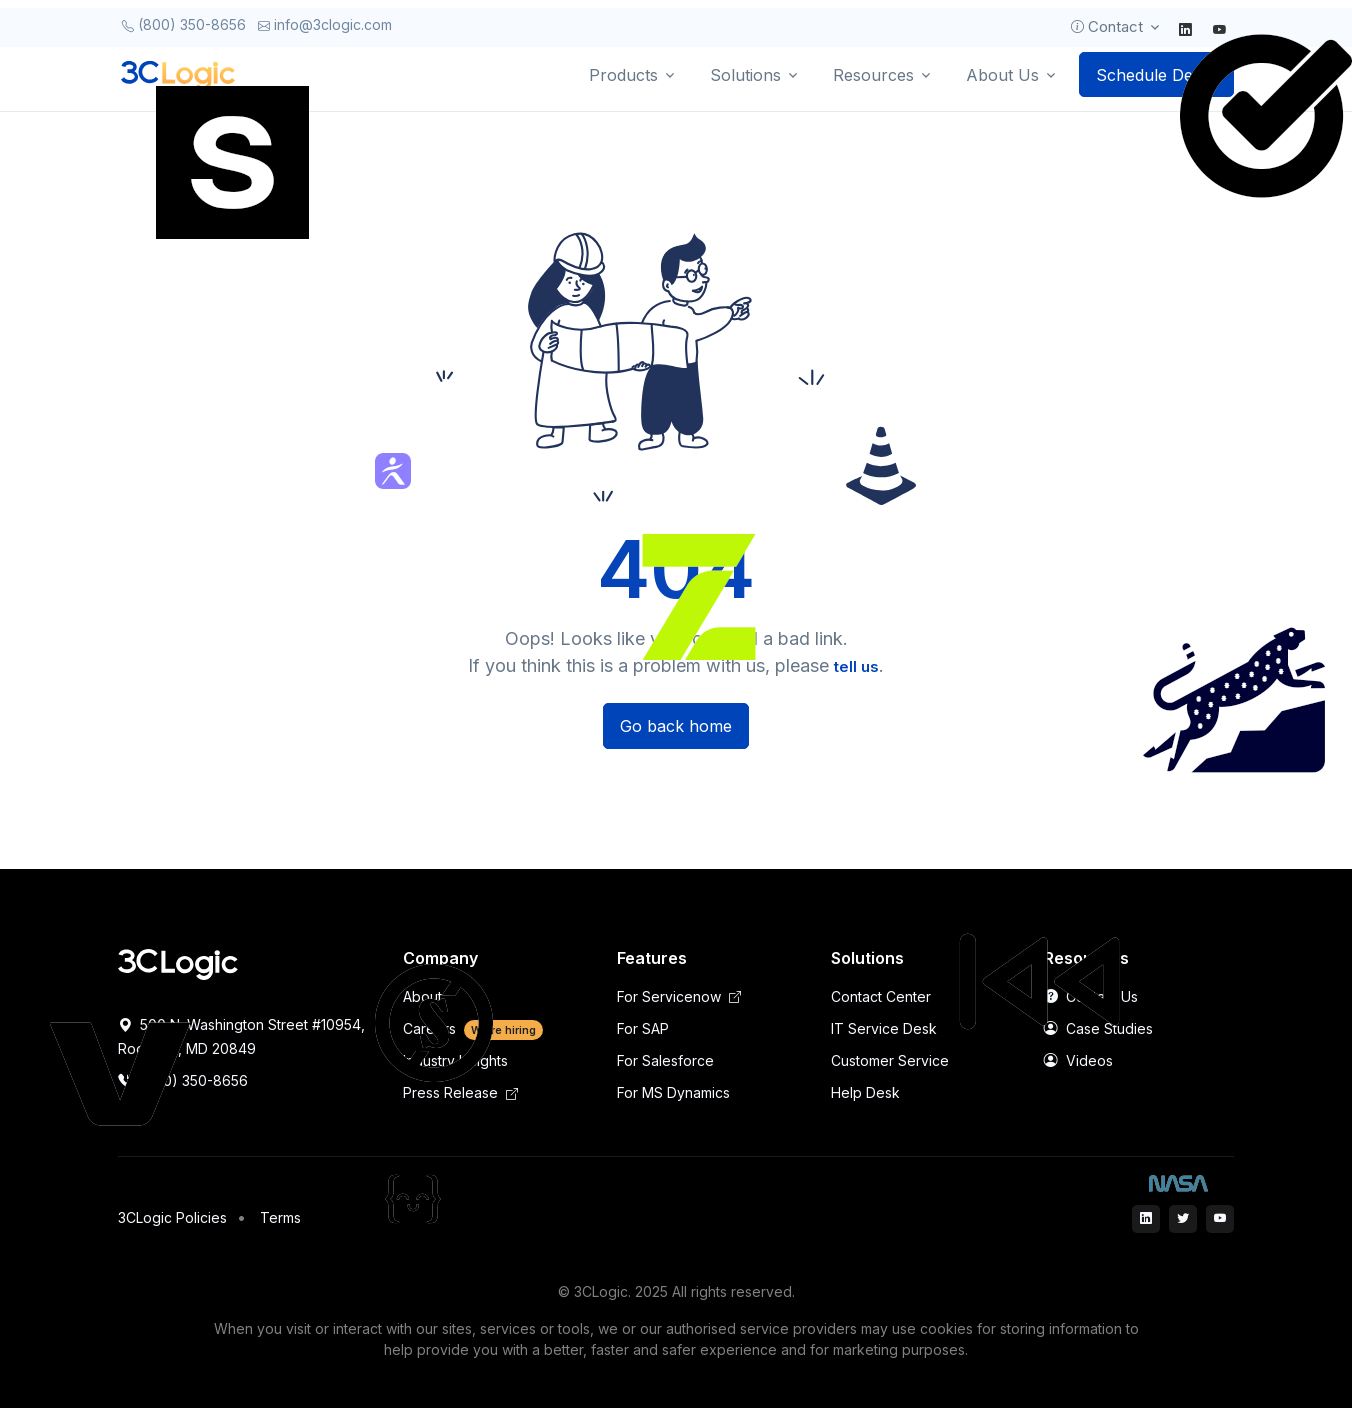 The image size is (1352, 1408). What do you see at coordinates (1266, 116) in the screenshot?
I see `open Google Tasks app` at bounding box center [1266, 116].